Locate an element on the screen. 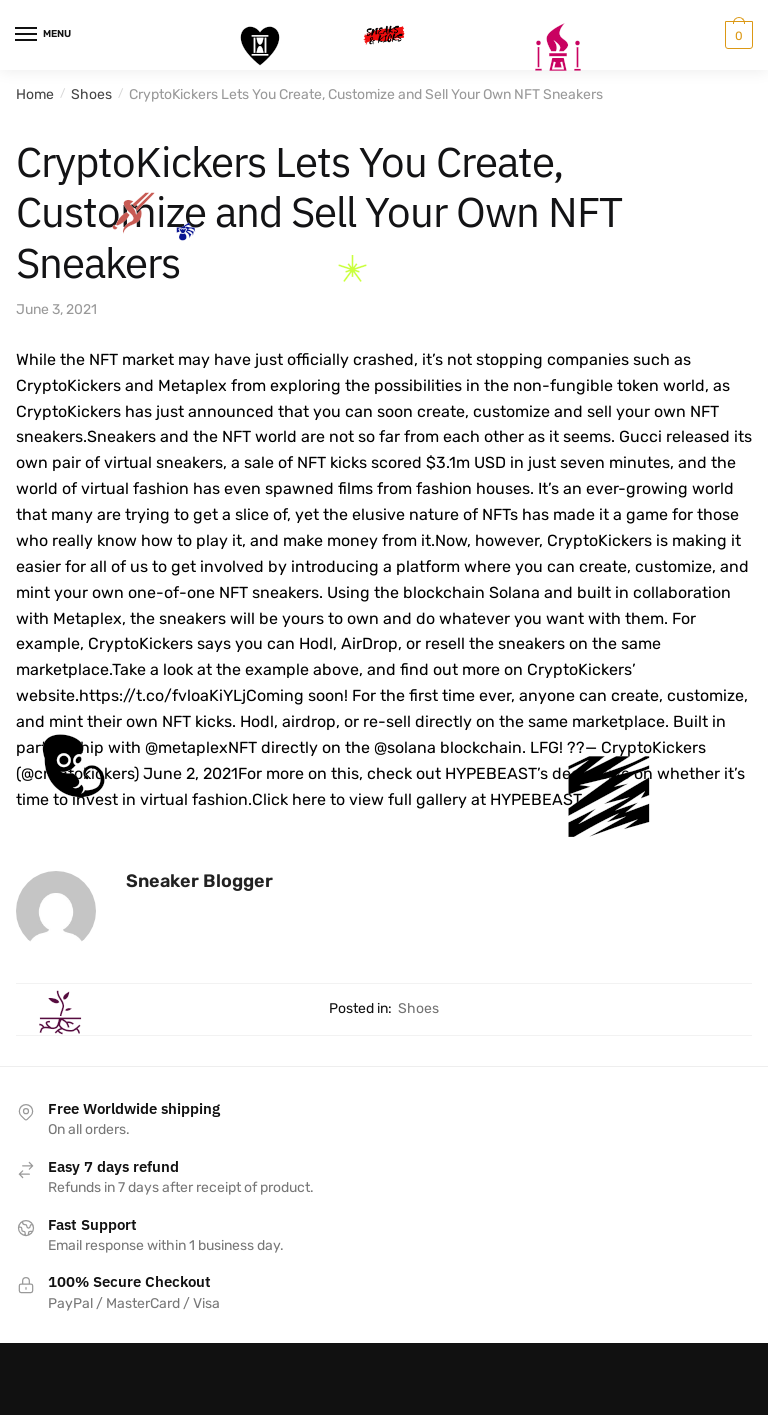  access fire shrine location in game is located at coordinates (558, 47).